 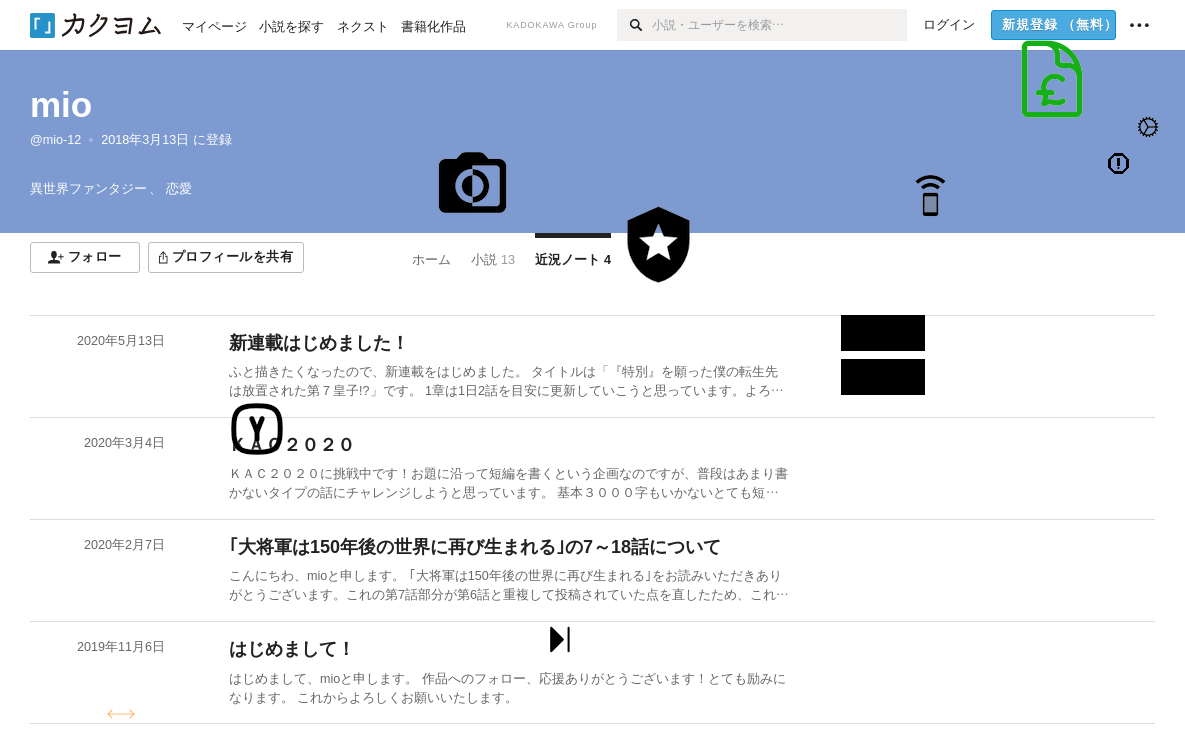 I want to click on contact local police or emergency services, so click(x=658, y=244).